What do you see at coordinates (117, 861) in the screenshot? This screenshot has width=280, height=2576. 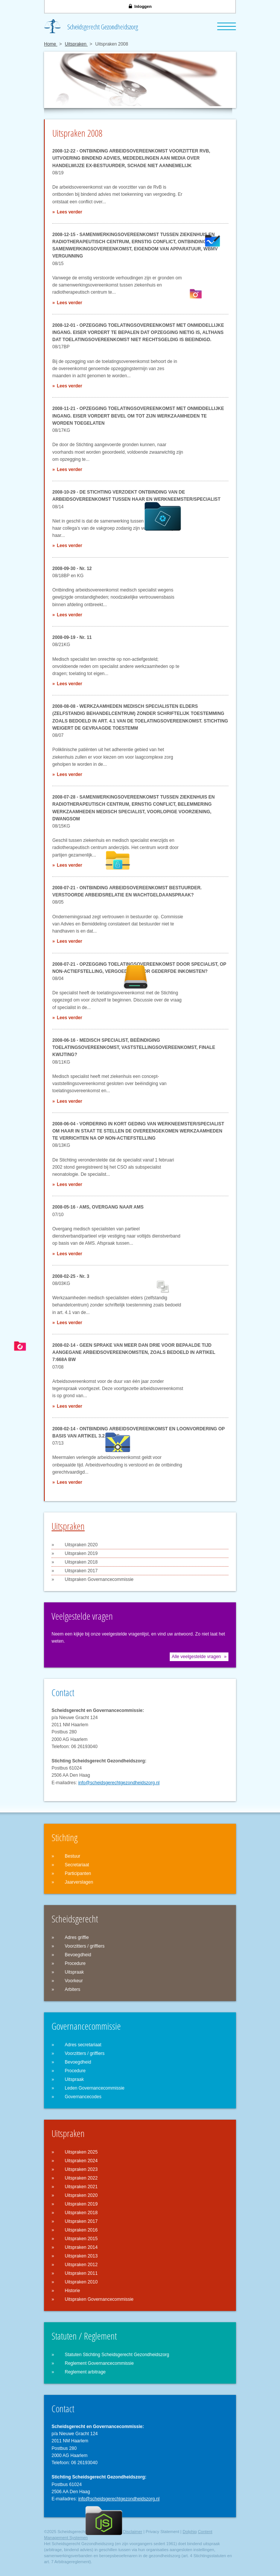 I see `access an unlocked or unprotected folder` at bounding box center [117, 861].